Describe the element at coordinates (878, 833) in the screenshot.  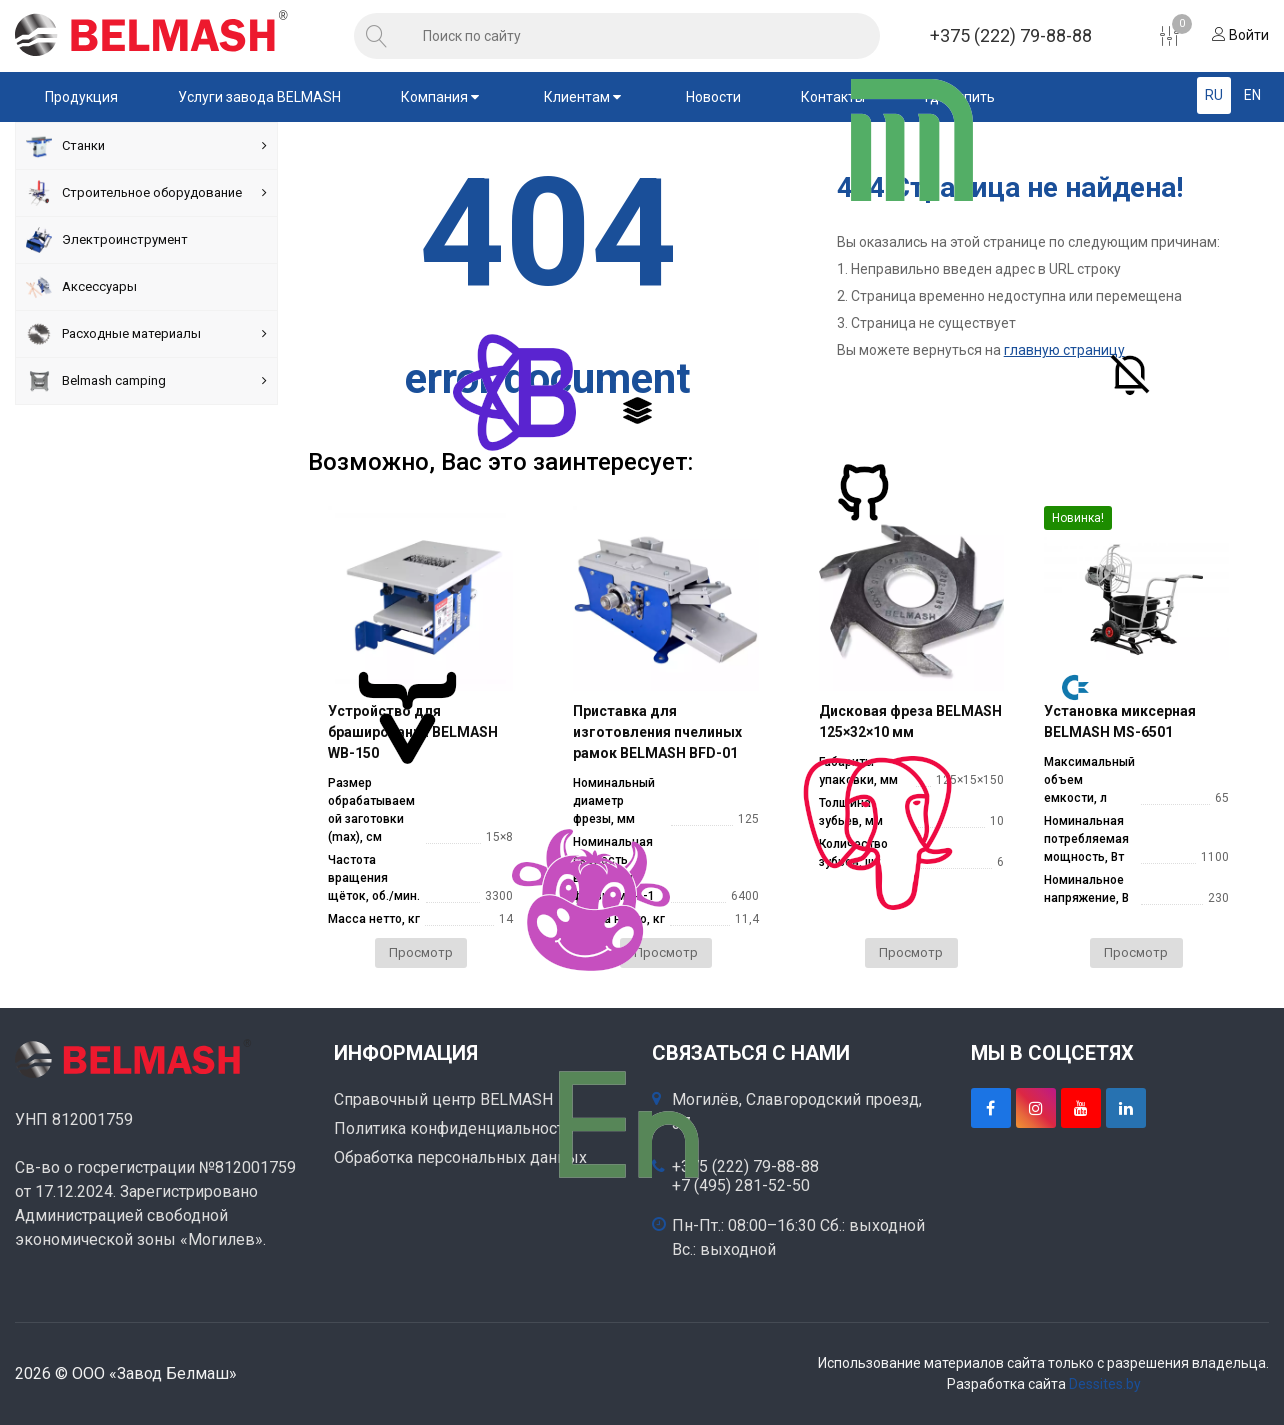
I see `PostgreSQL database logo` at that location.